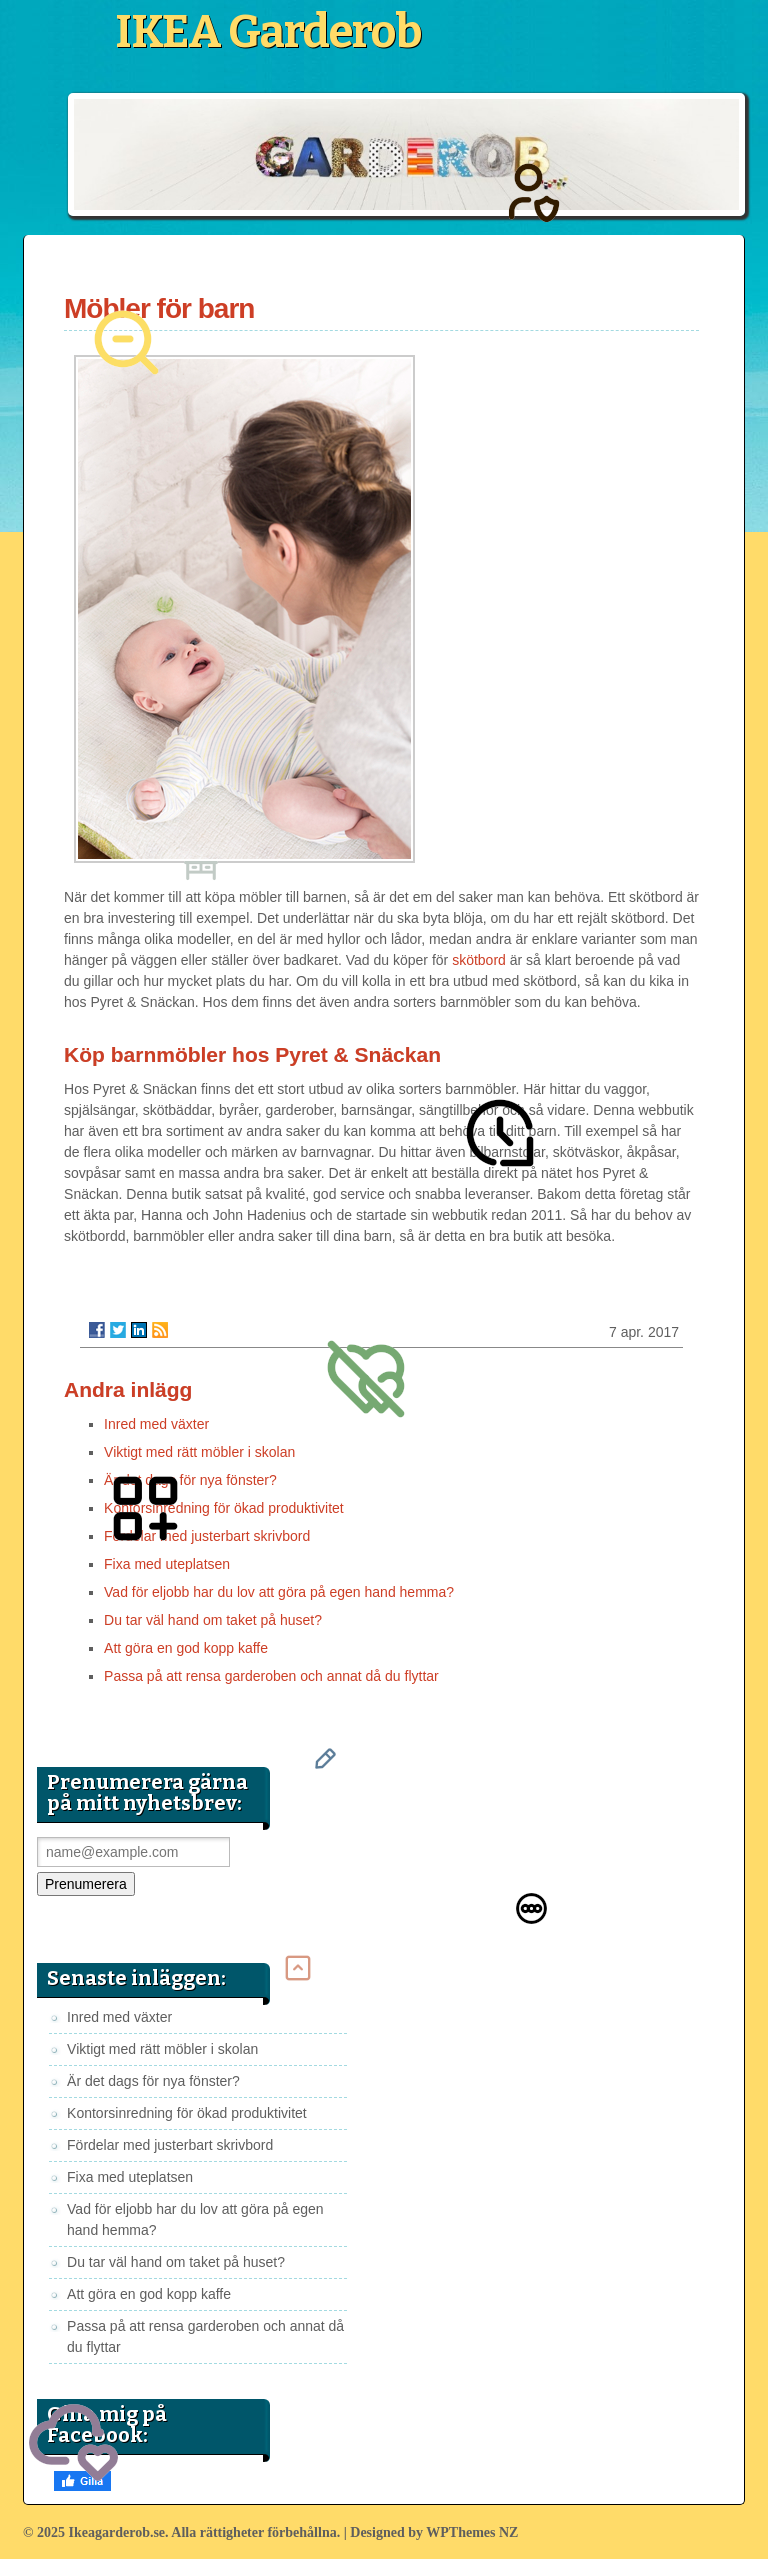  Describe the element at coordinates (126, 342) in the screenshot. I see `zoom out of the current view` at that location.